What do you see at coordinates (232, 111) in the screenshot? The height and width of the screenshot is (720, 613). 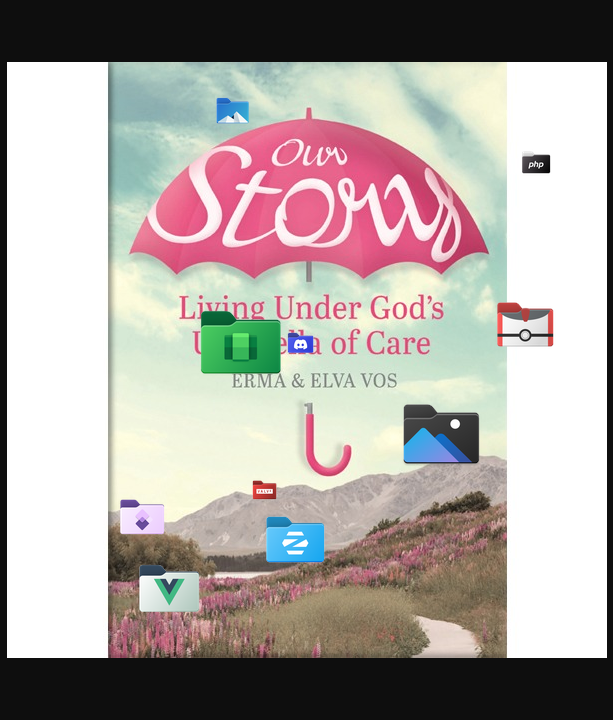 I see `open folder containing landscape or mountain photos` at bounding box center [232, 111].